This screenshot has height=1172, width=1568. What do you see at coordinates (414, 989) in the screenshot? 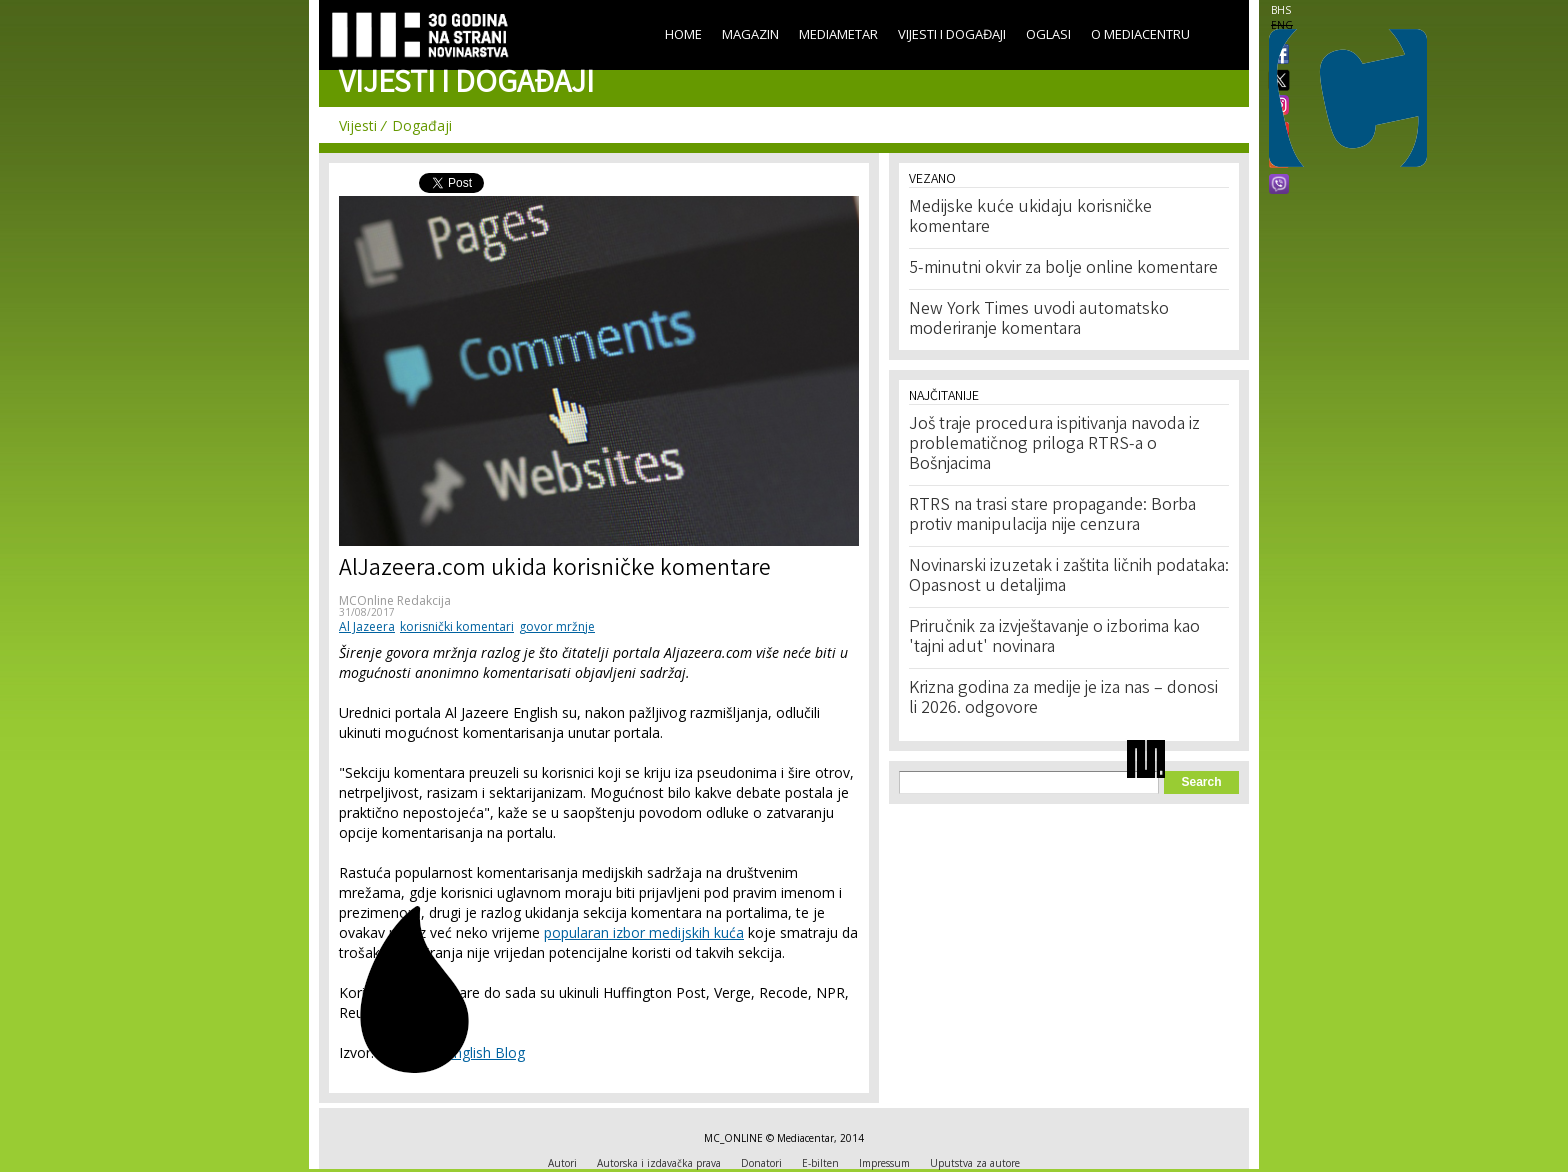
I see `elixir programming language logo` at bounding box center [414, 989].